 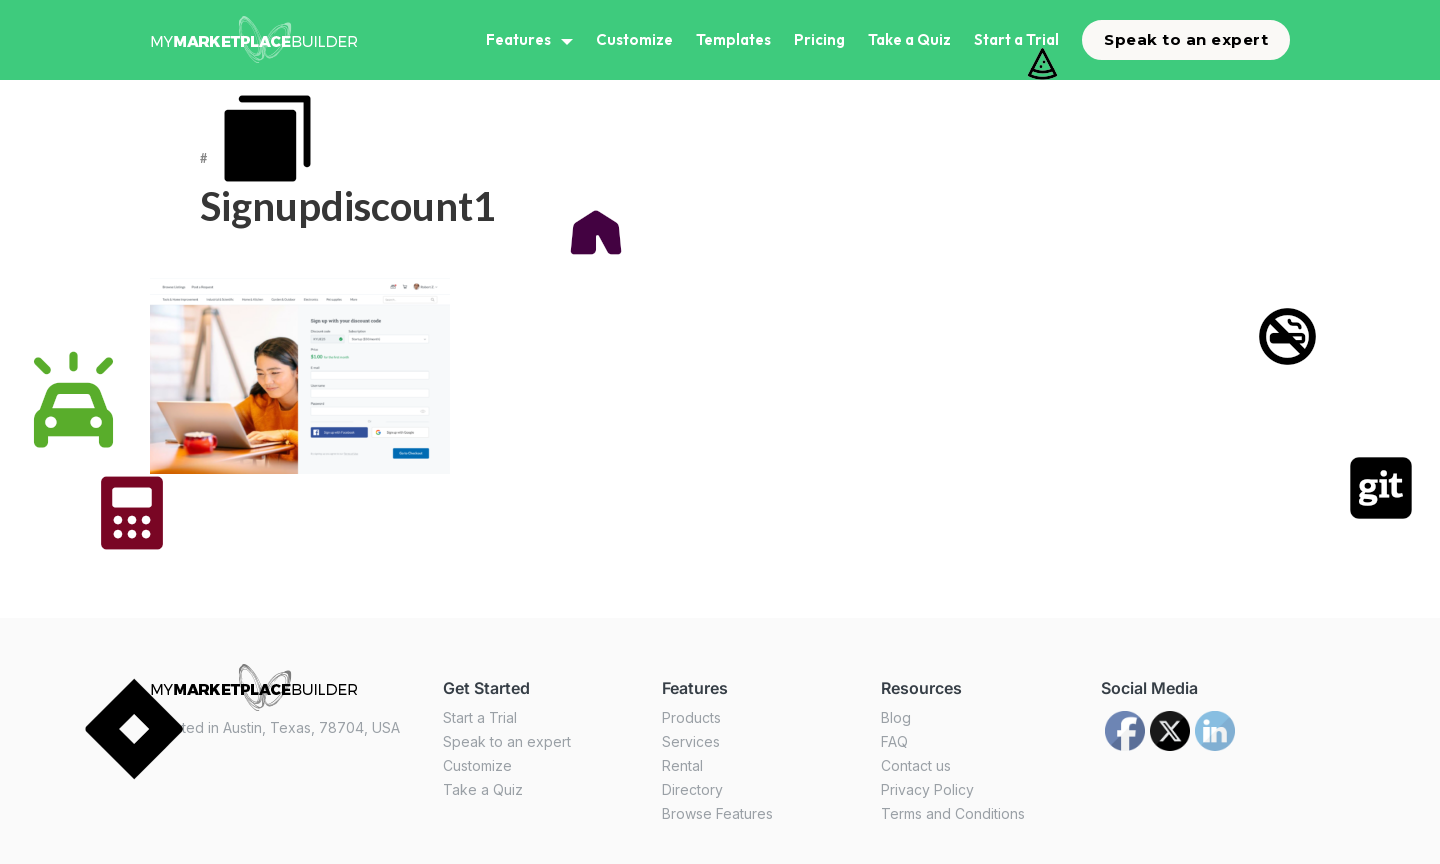 I want to click on open Jira project management, so click(x=134, y=729).